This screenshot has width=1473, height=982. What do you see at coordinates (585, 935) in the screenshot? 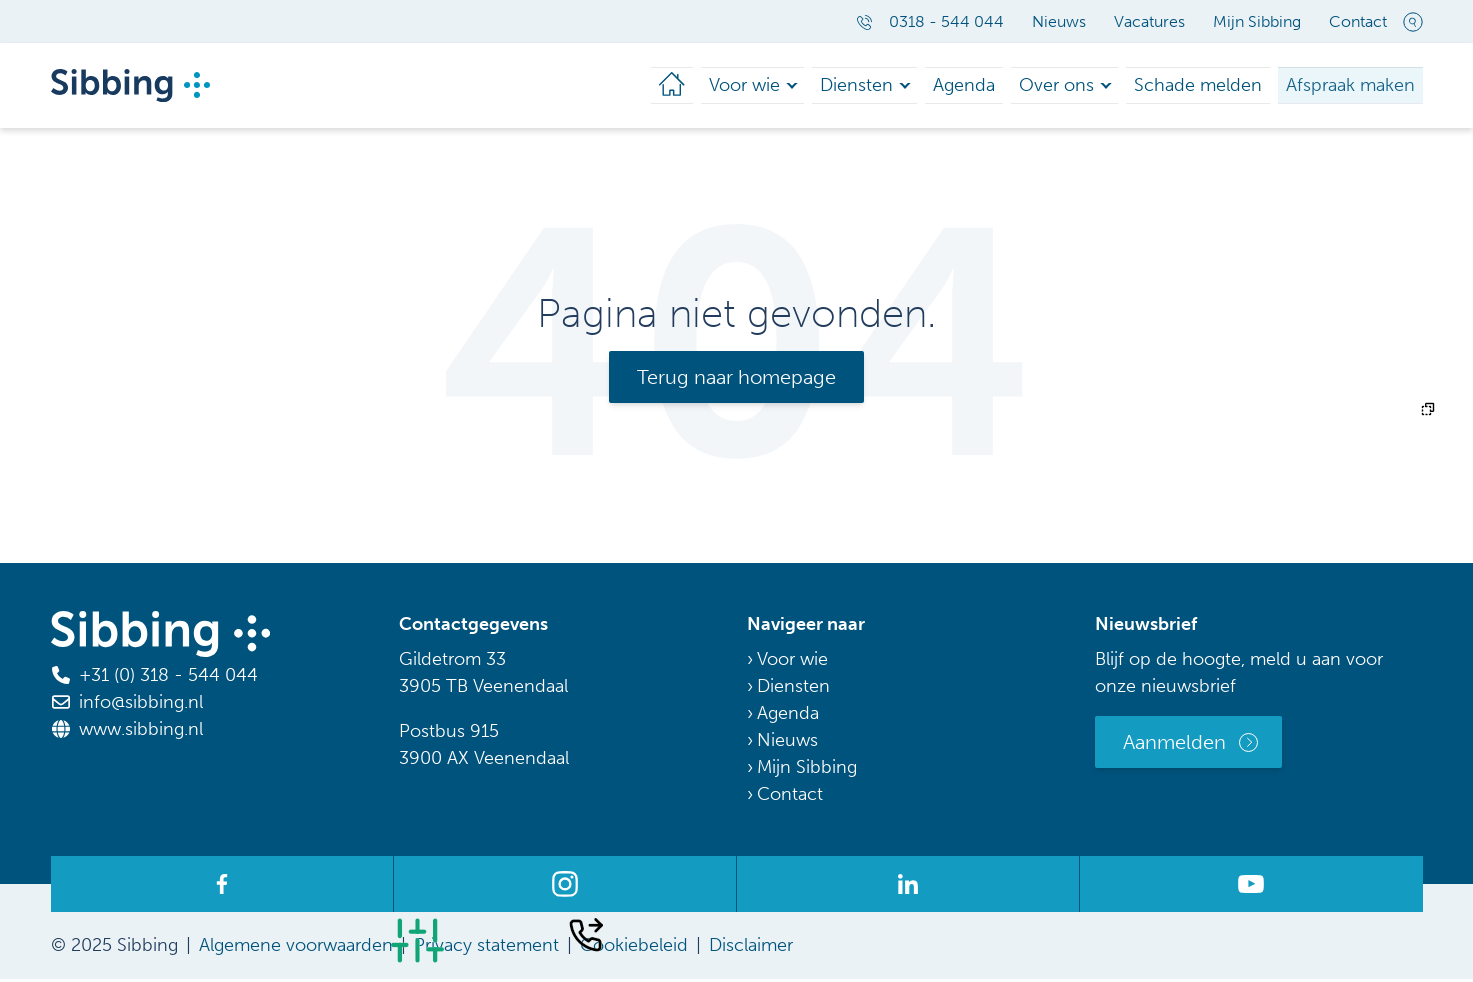
I see `forward an incoming call` at bounding box center [585, 935].